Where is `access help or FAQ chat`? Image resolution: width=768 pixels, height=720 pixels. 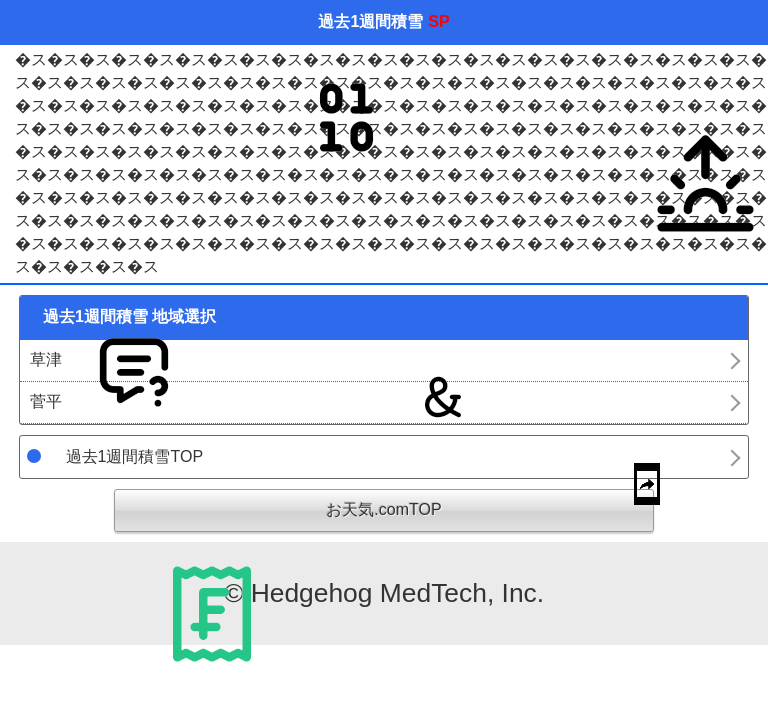 access help or FAQ chat is located at coordinates (134, 369).